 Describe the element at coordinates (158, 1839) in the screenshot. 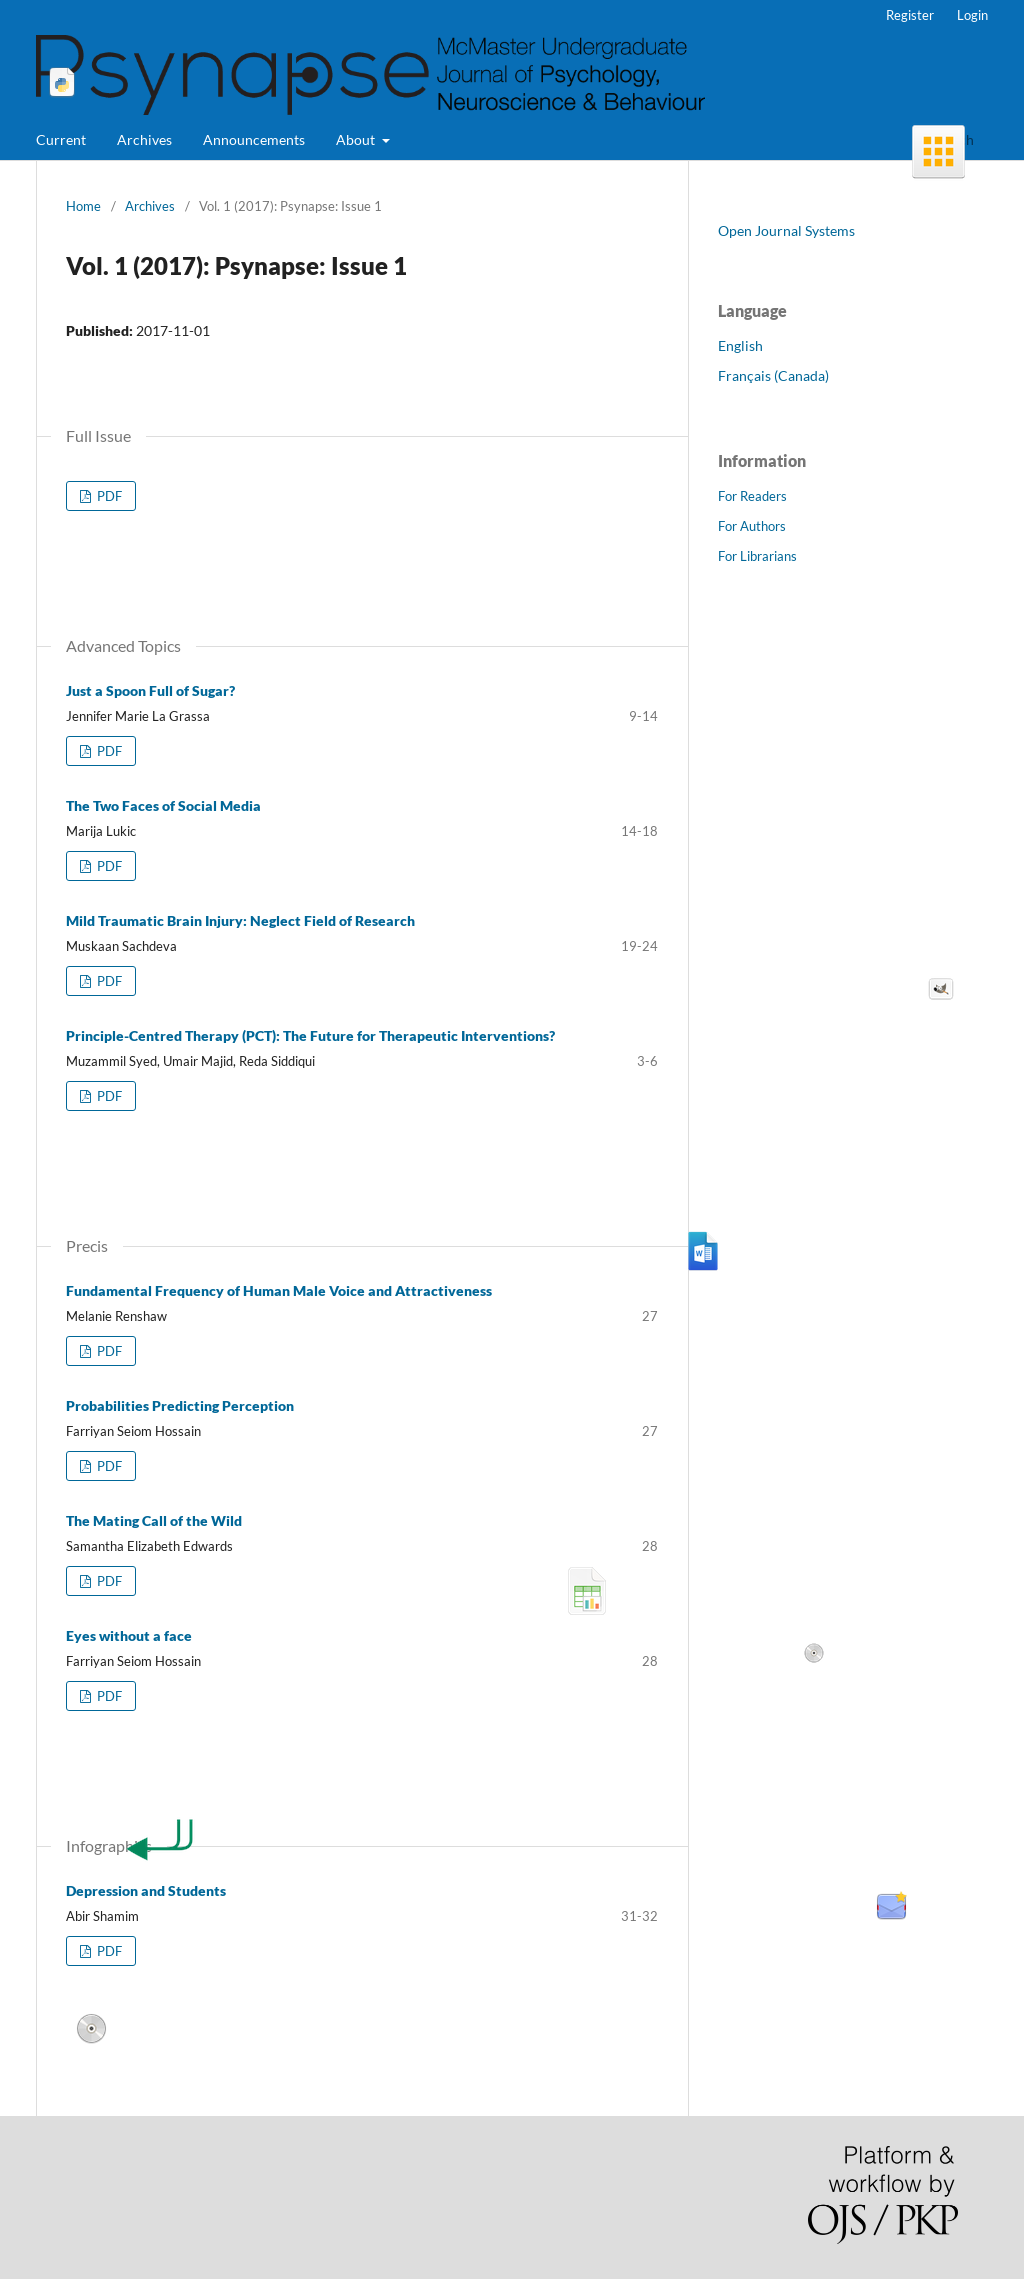

I see `reply to all recipients of an email` at that location.